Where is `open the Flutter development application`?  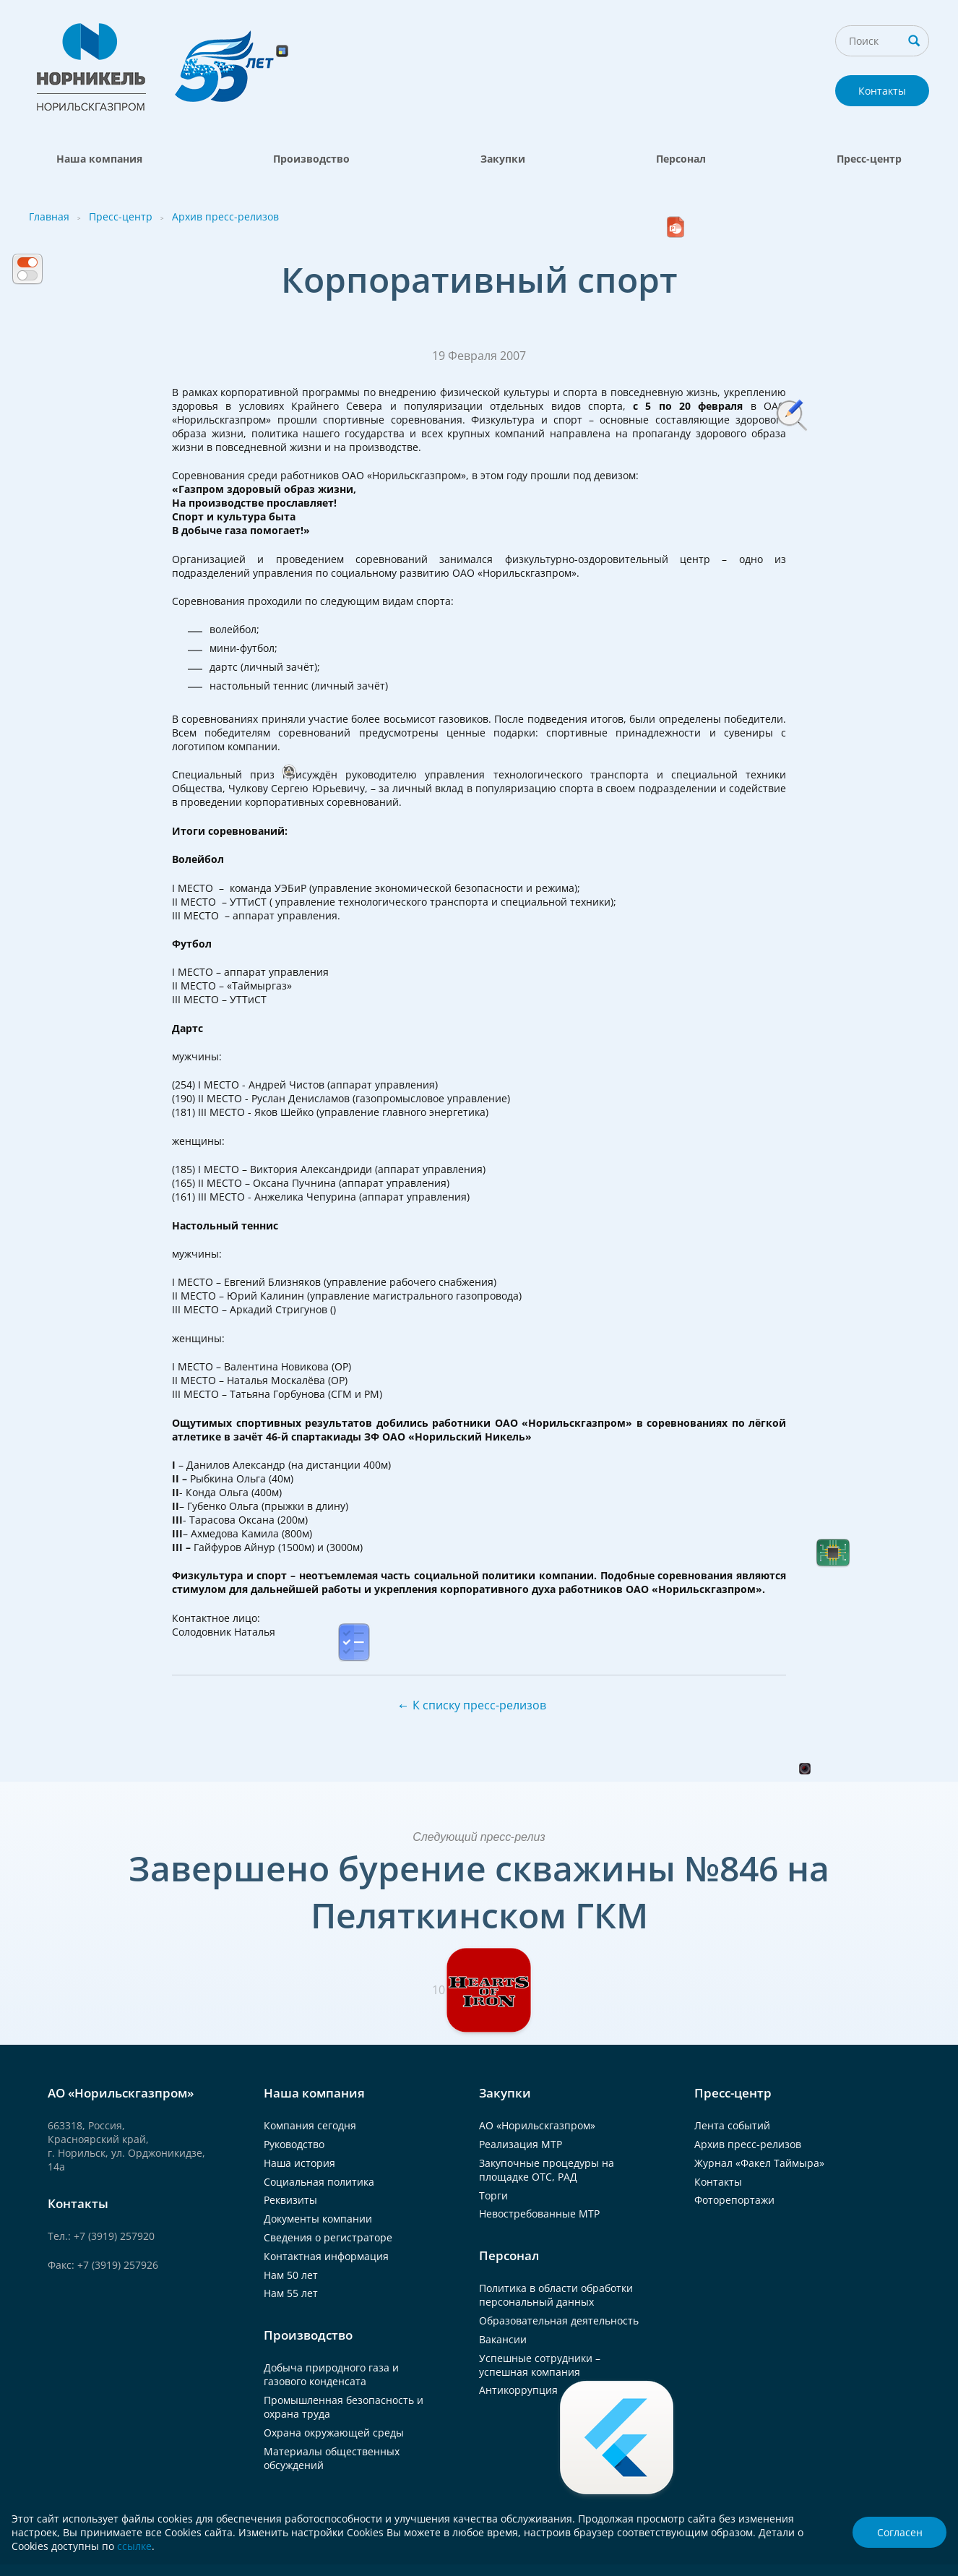
open the Flutter development application is located at coordinates (616, 2437).